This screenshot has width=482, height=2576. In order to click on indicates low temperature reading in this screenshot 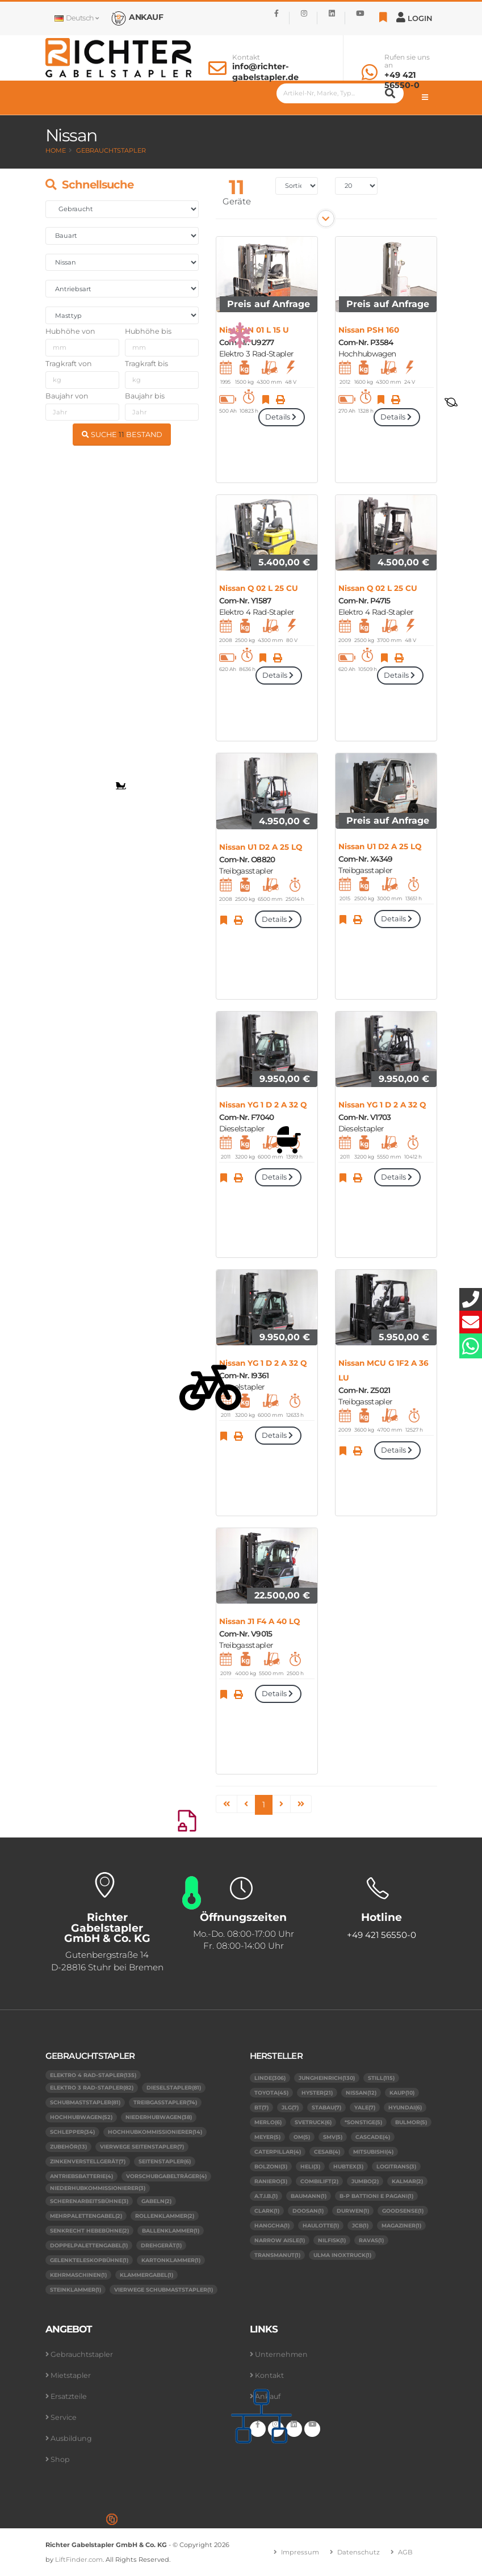, I will do `click(191, 1893)`.